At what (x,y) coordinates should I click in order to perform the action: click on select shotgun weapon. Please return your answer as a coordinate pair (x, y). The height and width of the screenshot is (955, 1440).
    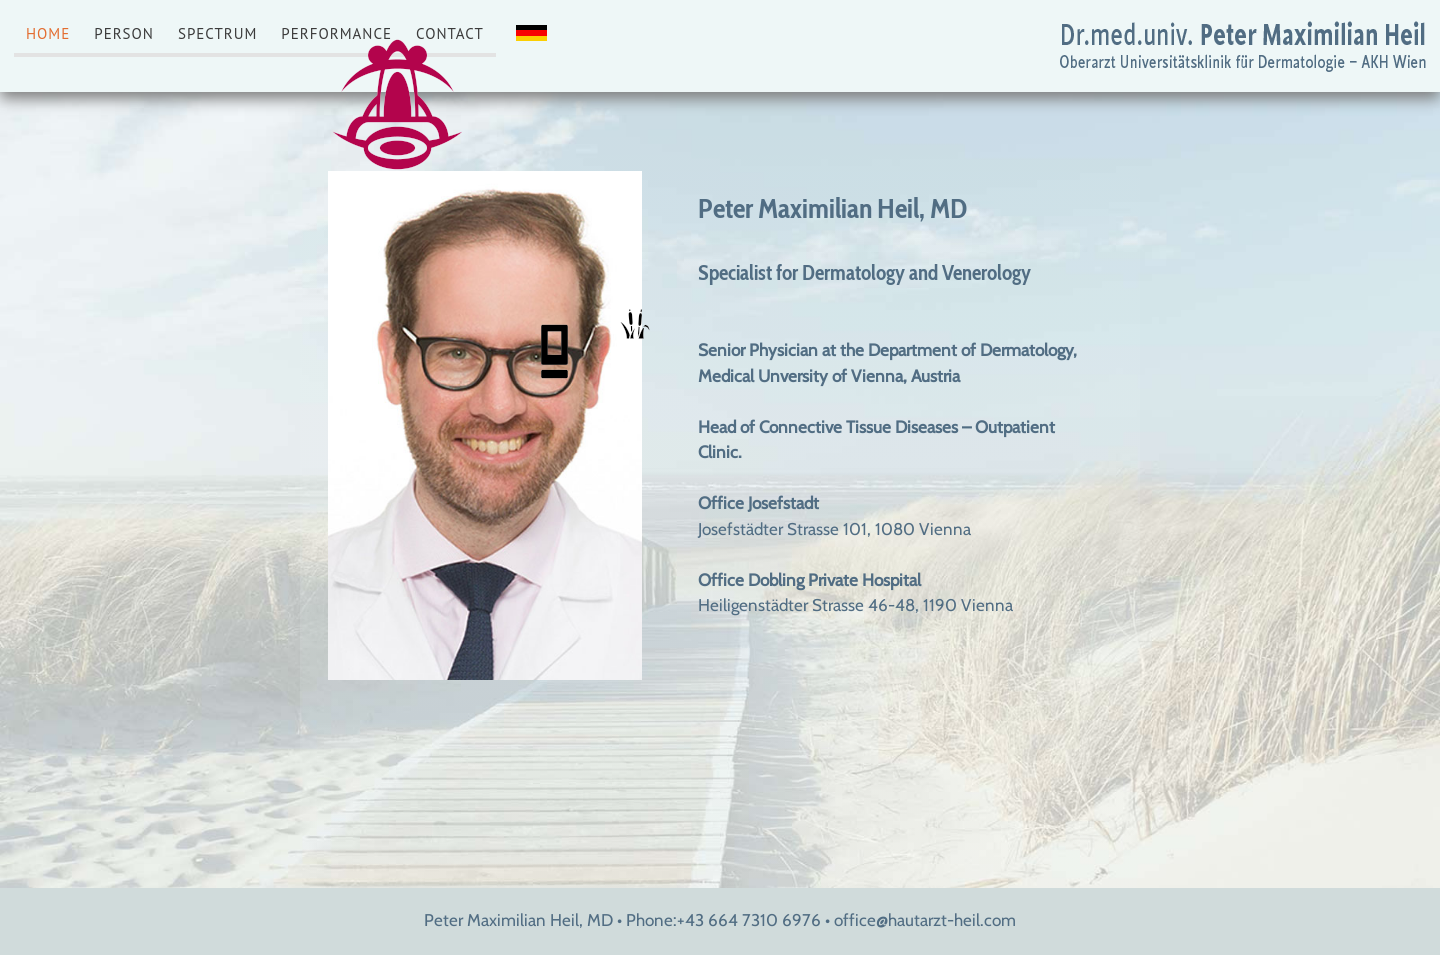
    Looking at the image, I should click on (554, 351).